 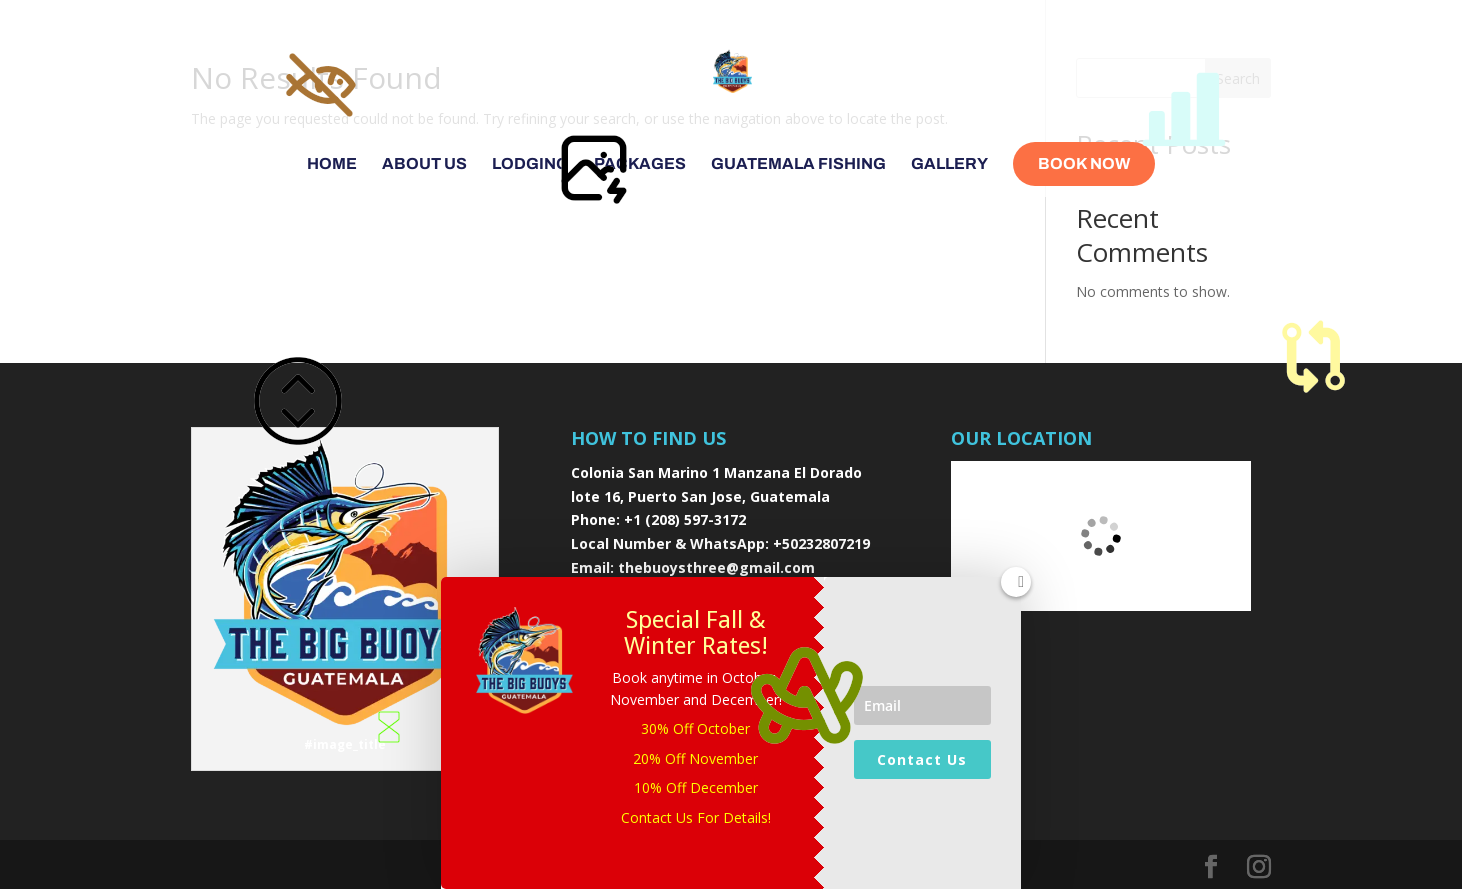 What do you see at coordinates (594, 168) in the screenshot?
I see `quick photo enhancement or auto-fix` at bounding box center [594, 168].